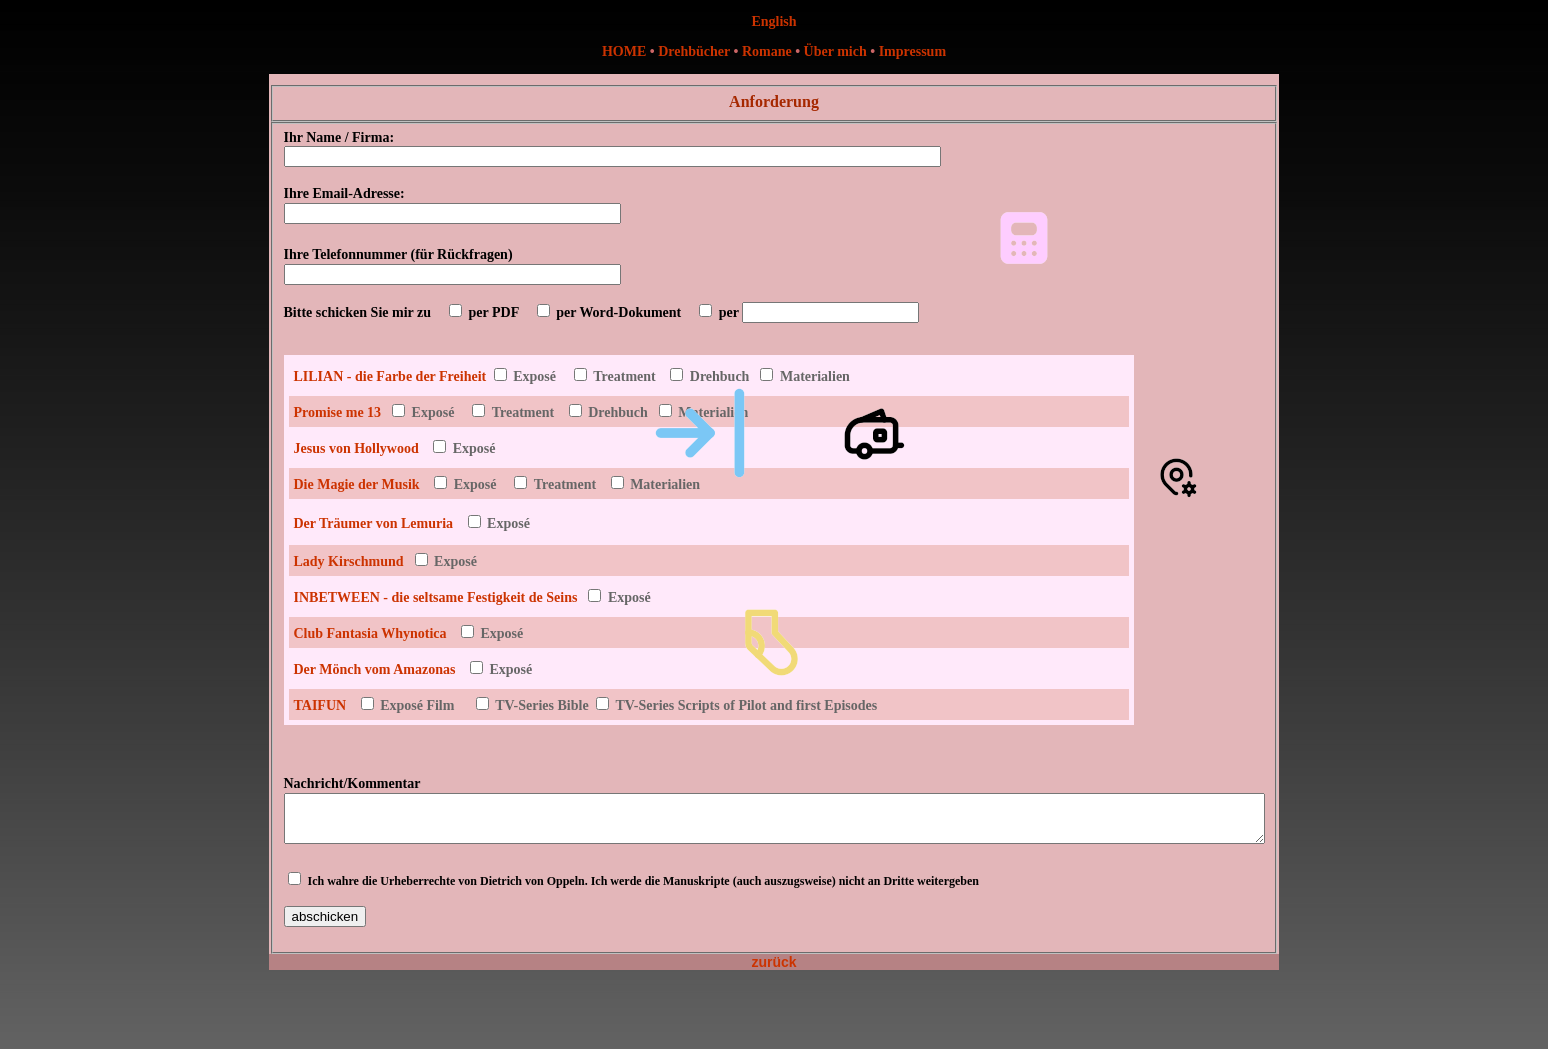  What do you see at coordinates (1176, 476) in the screenshot?
I see `access location settings` at bounding box center [1176, 476].